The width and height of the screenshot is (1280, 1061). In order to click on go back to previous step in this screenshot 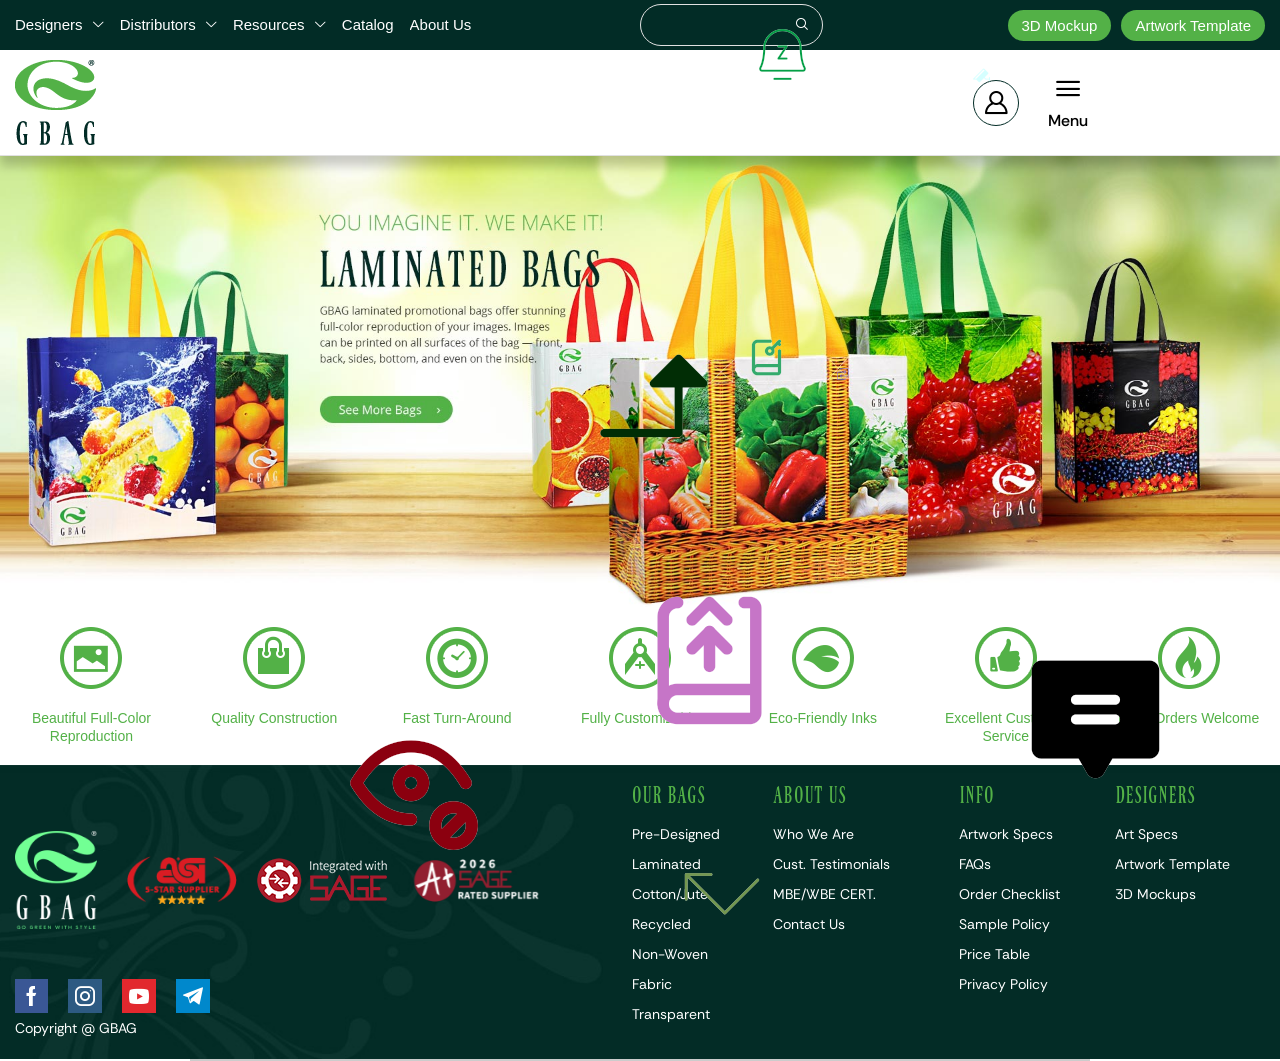, I will do `click(722, 891)`.